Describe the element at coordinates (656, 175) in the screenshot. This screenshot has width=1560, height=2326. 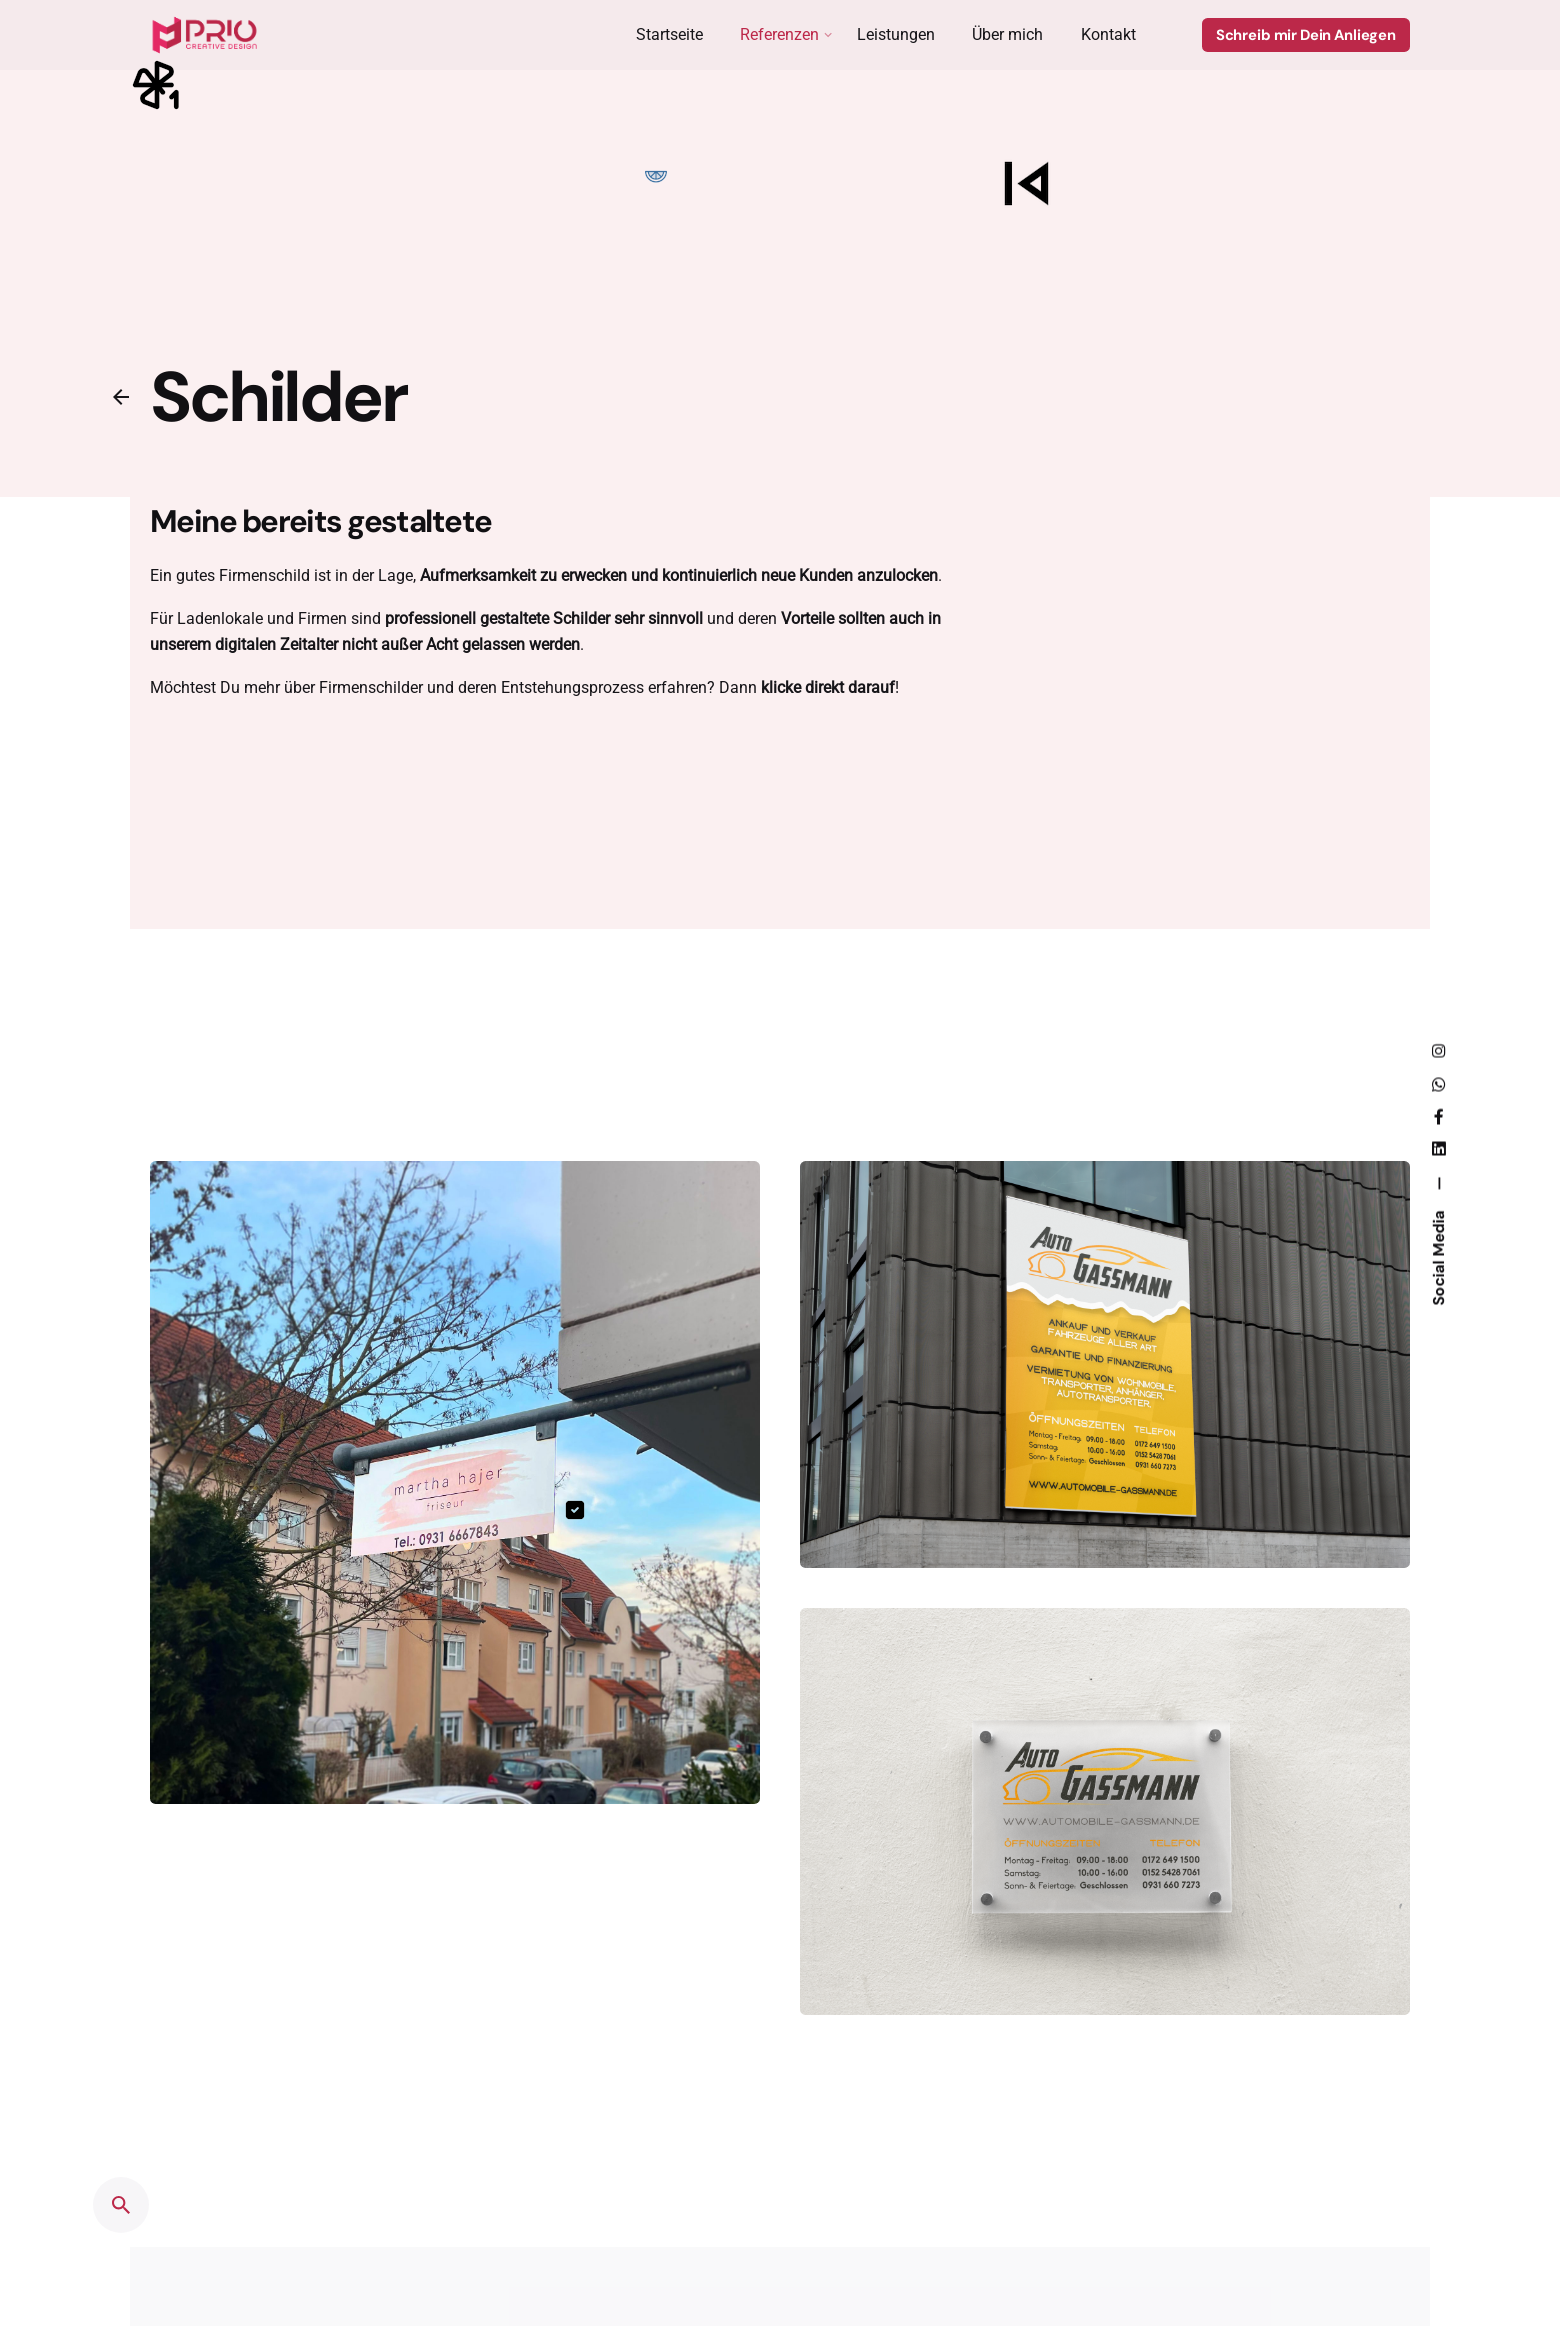
I see `indicates citrus or fruit-related content` at that location.